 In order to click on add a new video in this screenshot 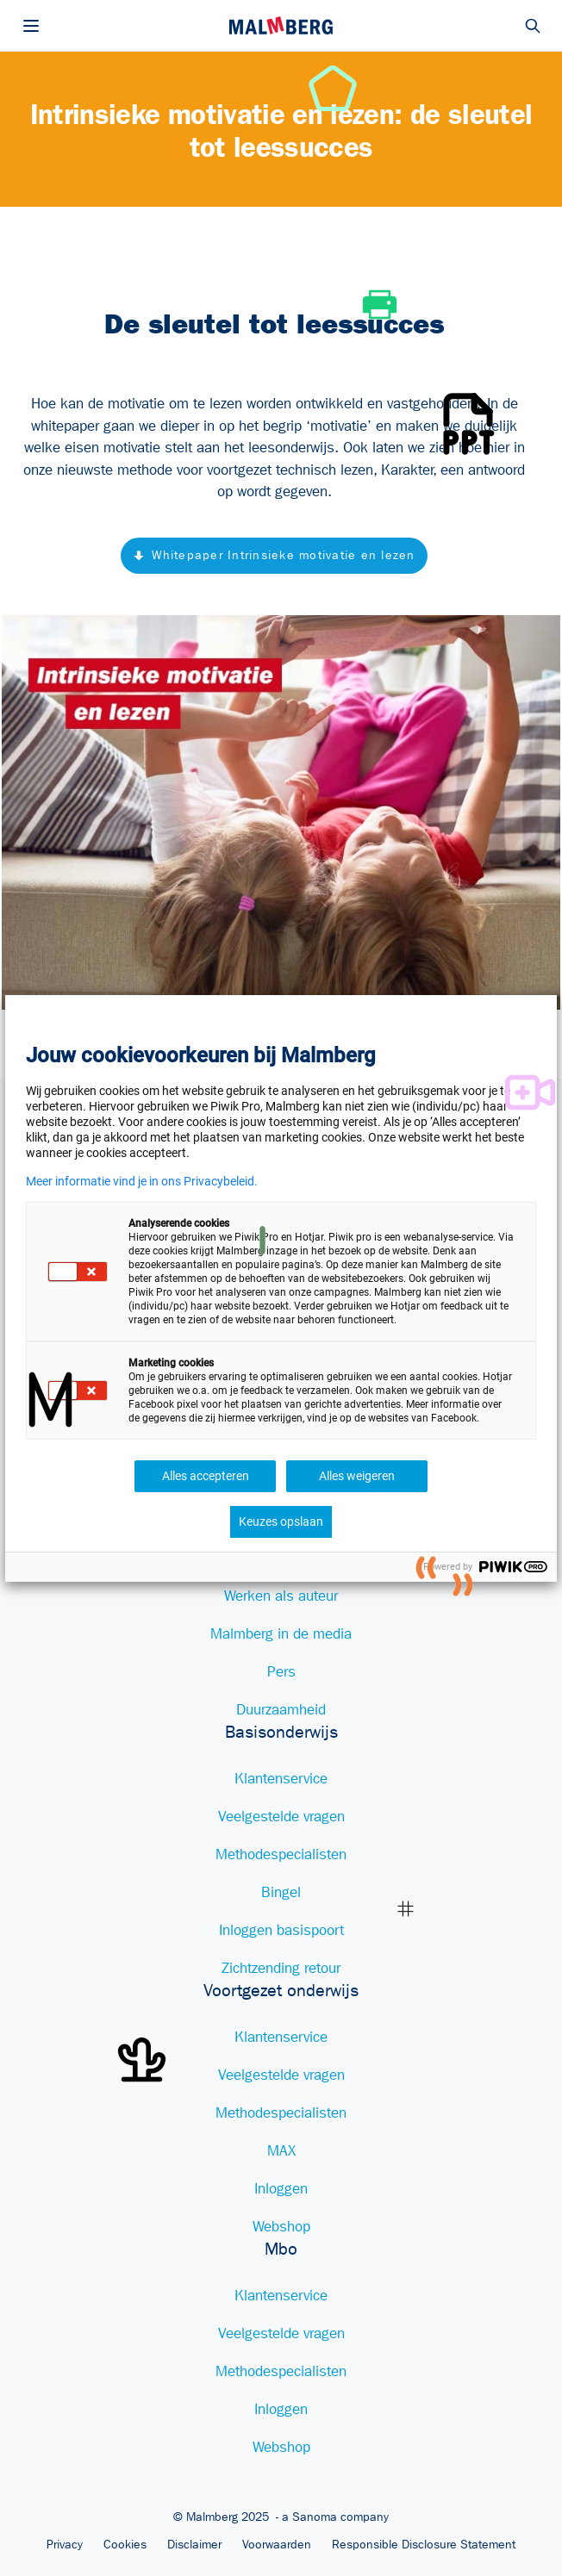, I will do `click(530, 1092)`.